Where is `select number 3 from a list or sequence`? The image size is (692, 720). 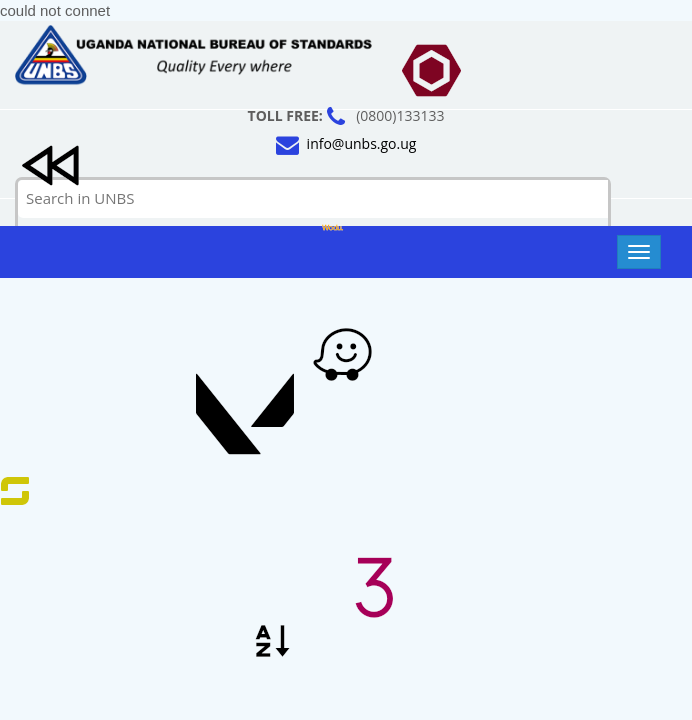
select number 3 from a list or sequence is located at coordinates (374, 587).